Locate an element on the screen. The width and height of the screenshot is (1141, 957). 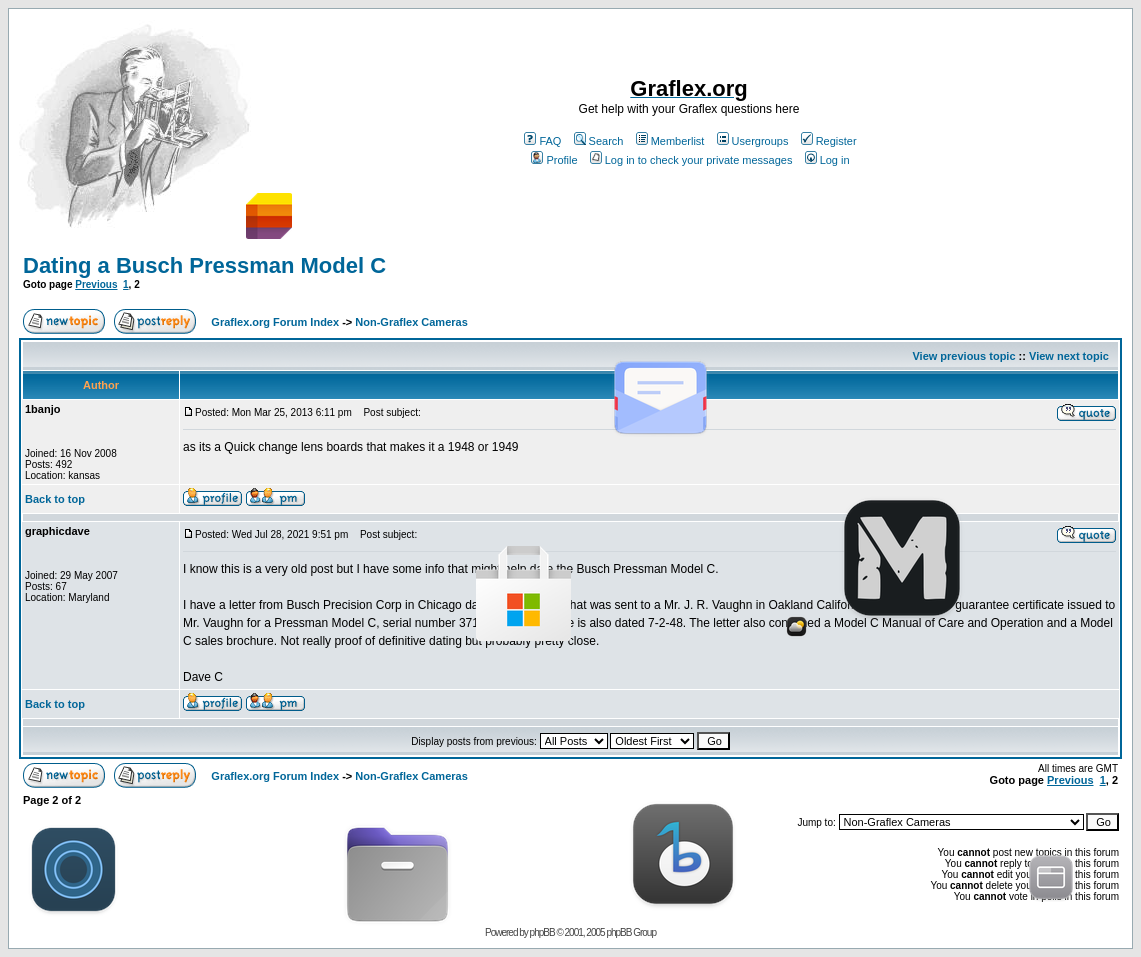
open evolution email and calendar application is located at coordinates (660, 397).